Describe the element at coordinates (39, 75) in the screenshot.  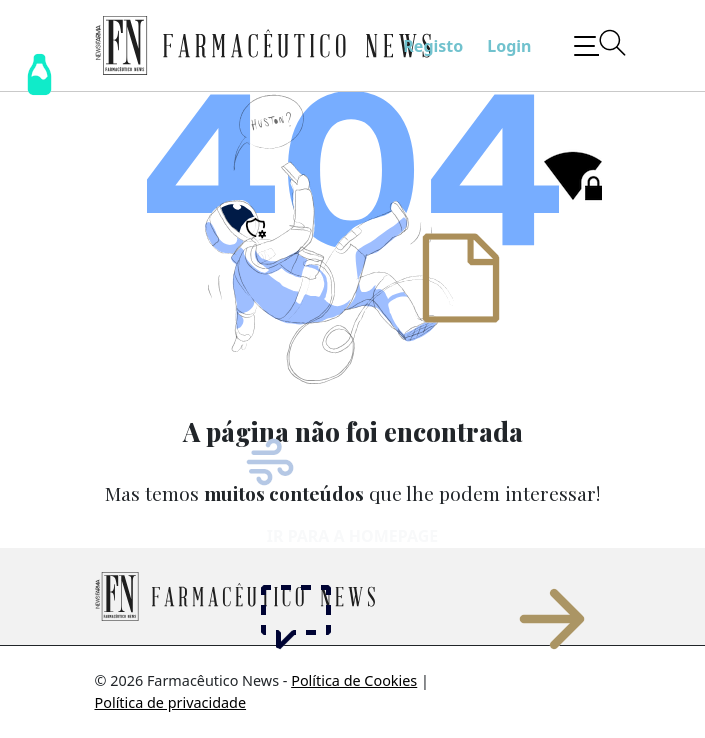
I see `view beverage or drink options` at that location.